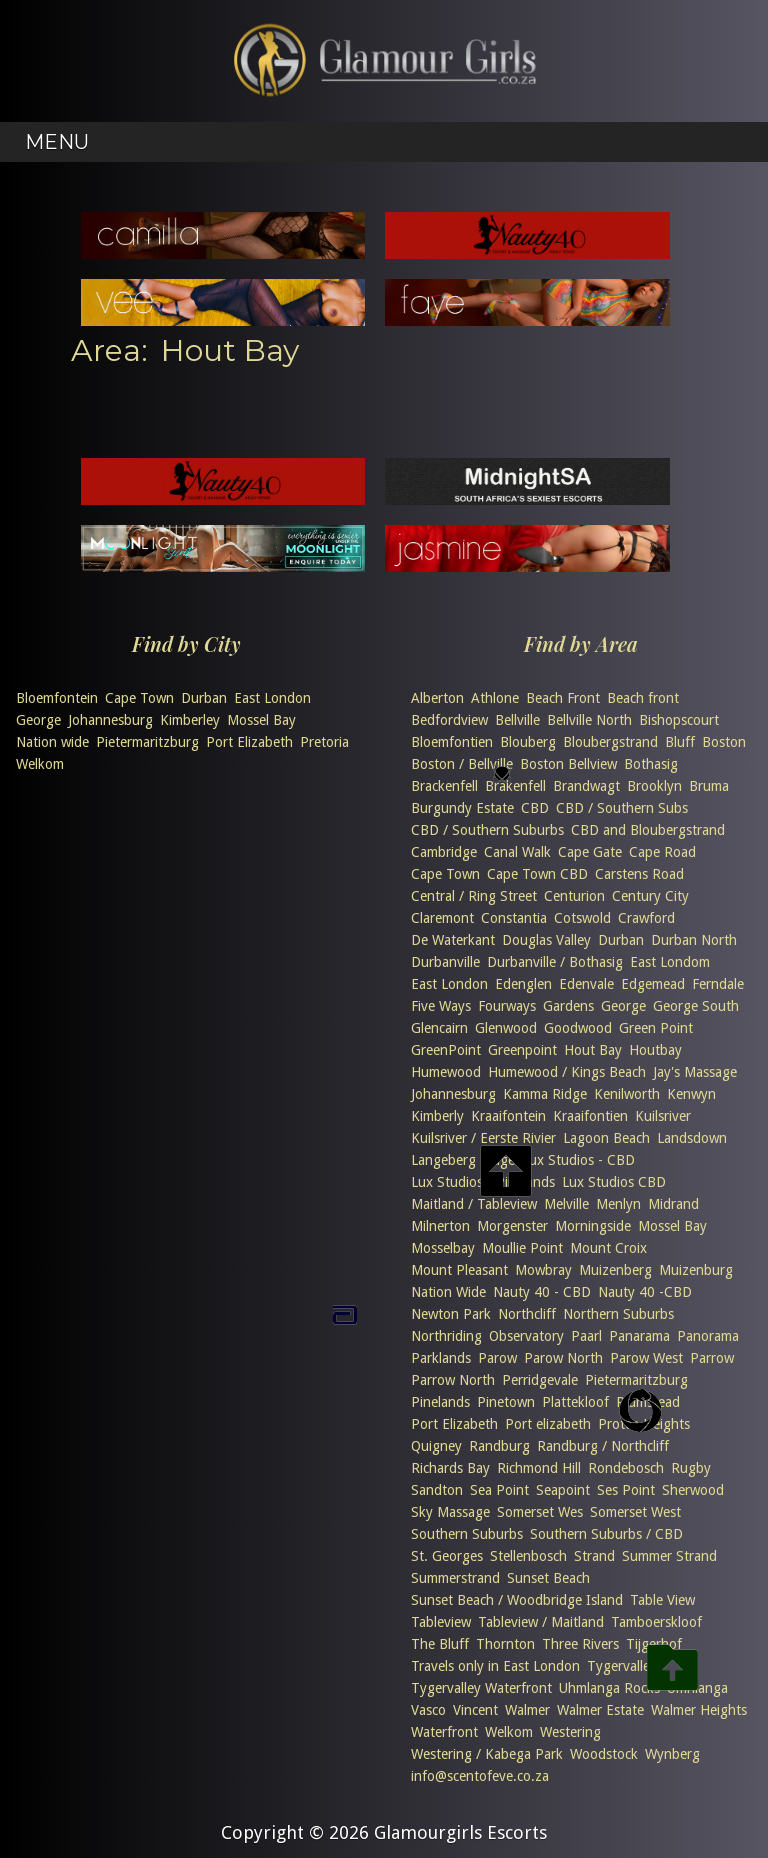 The height and width of the screenshot is (1858, 768). What do you see at coordinates (640, 1410) in the screenshot?
I see `PyPy Python interpreter branding` at bounding box center [640, 1410].